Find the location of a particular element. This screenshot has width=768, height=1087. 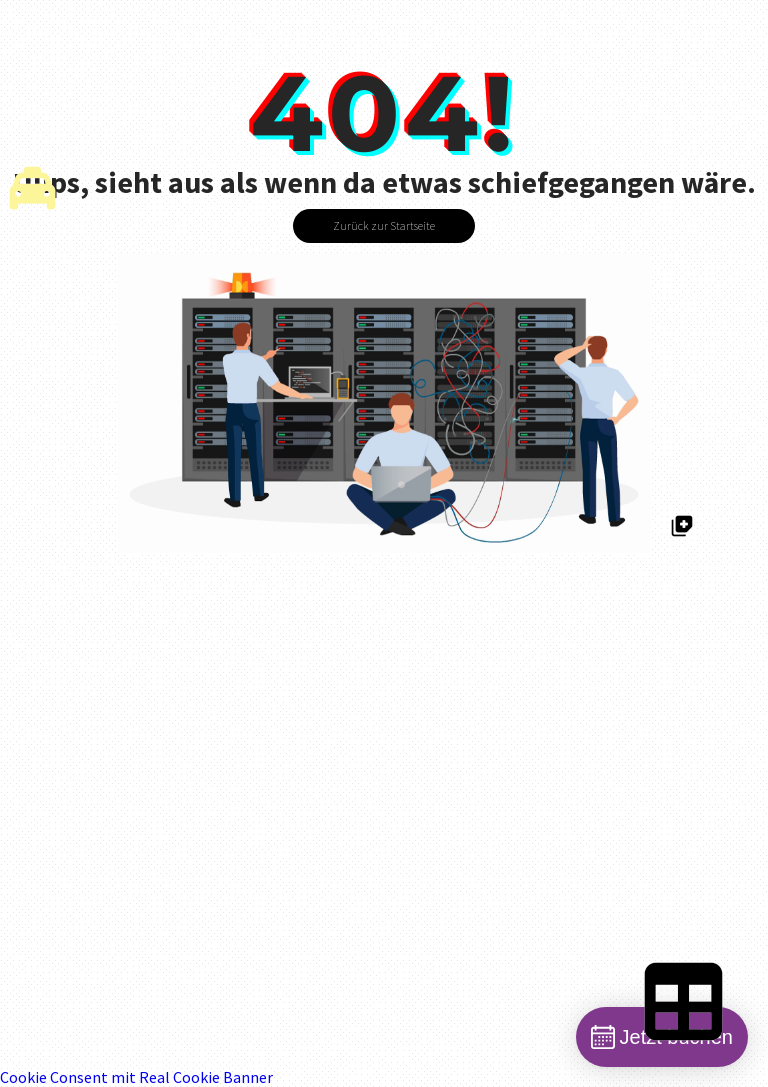

view data in table format is located at coordinates (683, 1001).